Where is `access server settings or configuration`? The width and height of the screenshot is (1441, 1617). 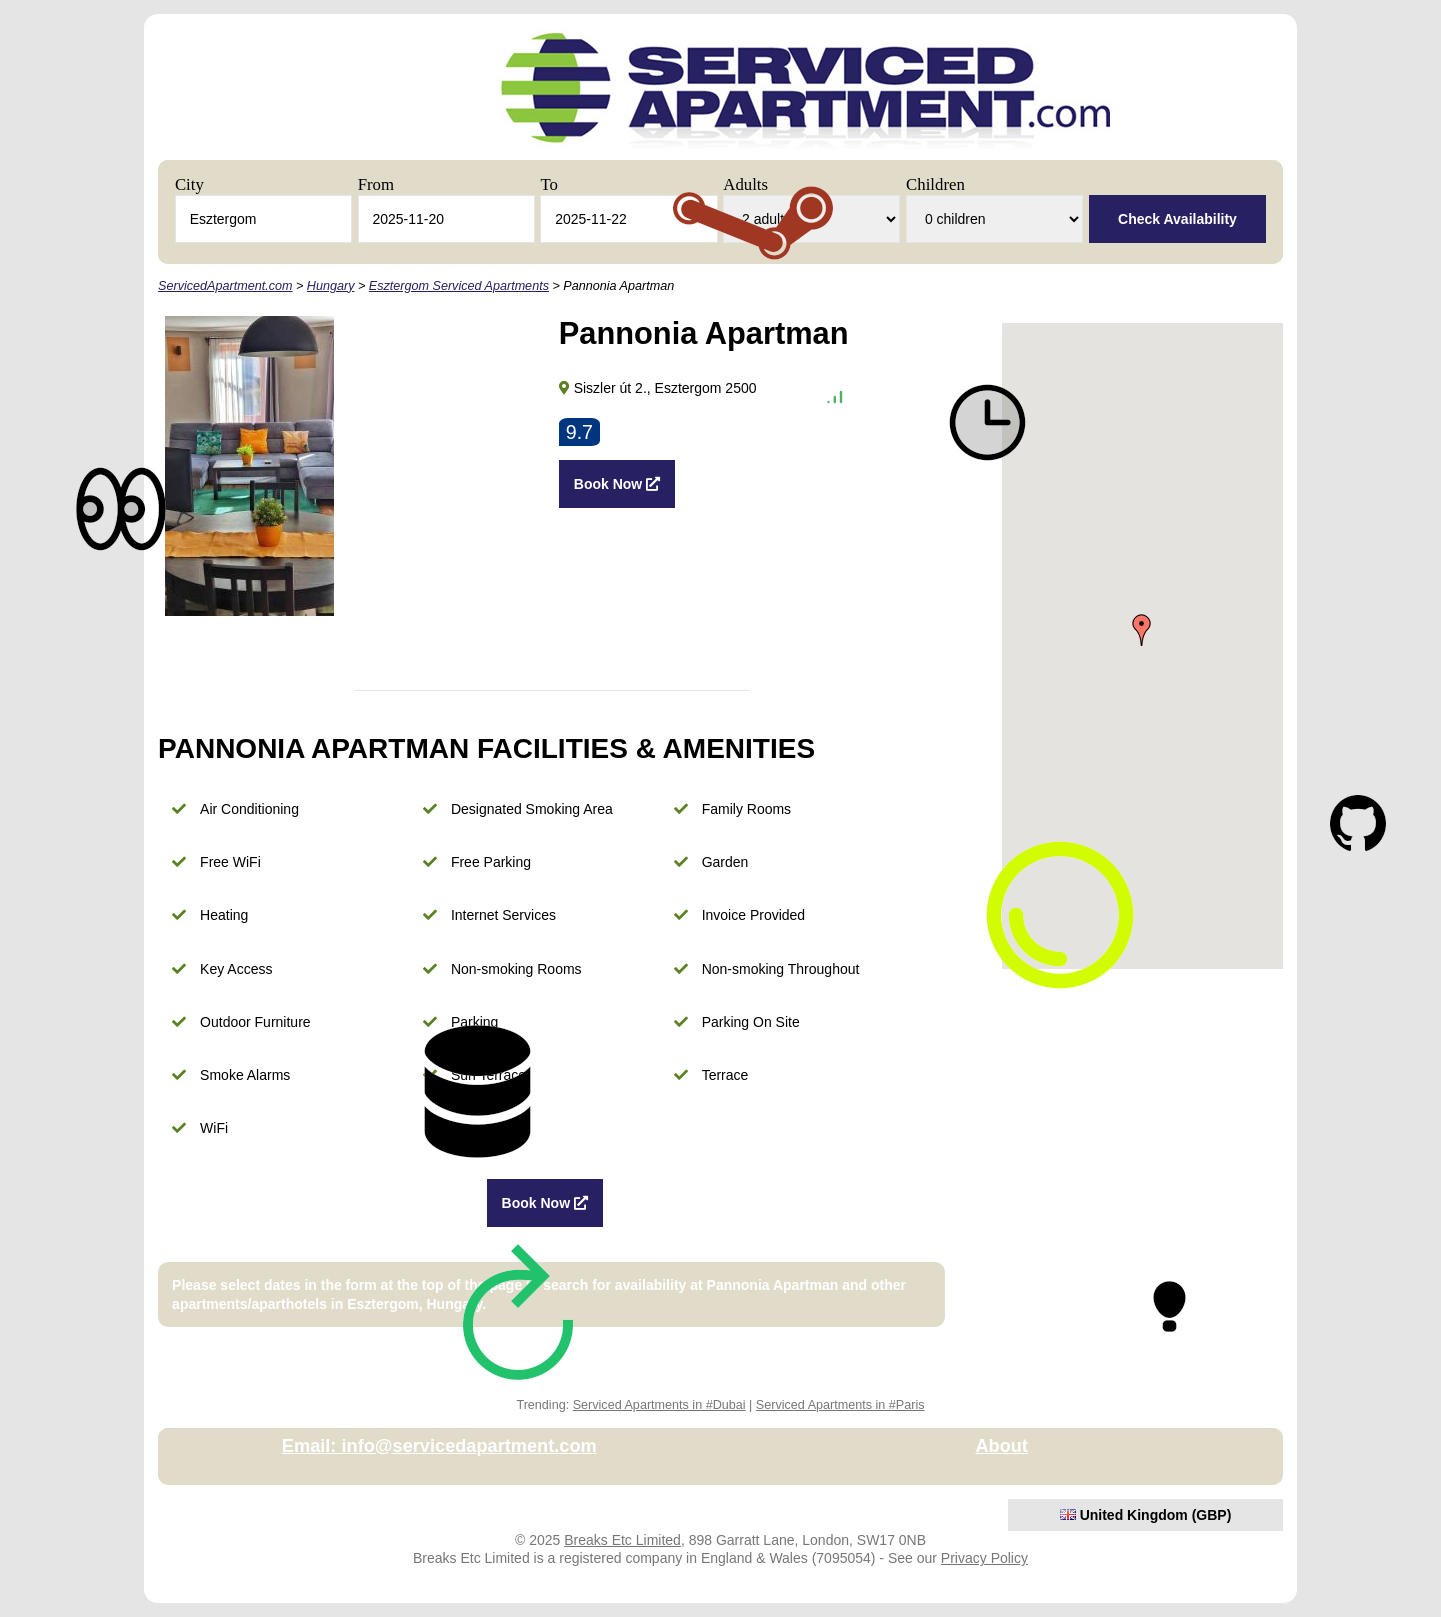 access server settings or configuration is located at coordinates (477, 1091).